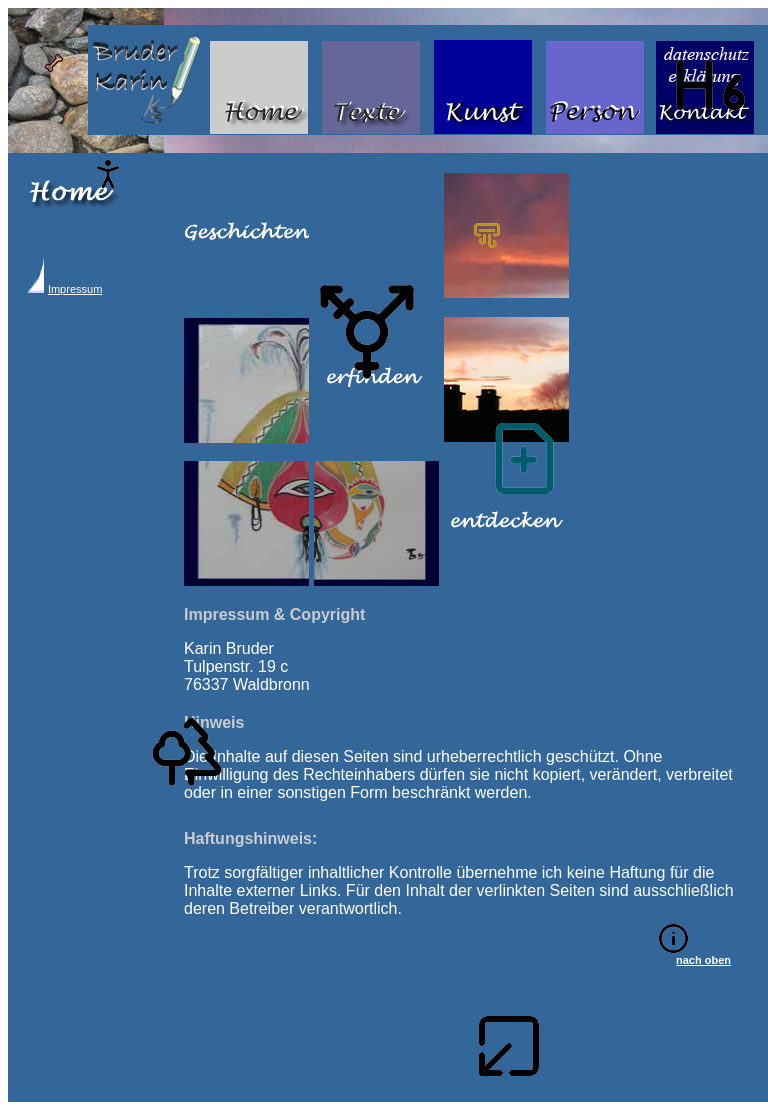 Image resolution: width=768 pixels, height=1110 pixels. What do you see at coordinates (188, 750) in the screenshot?
I see `view parks or natural areas nearby` at bounding box center [188, 750].